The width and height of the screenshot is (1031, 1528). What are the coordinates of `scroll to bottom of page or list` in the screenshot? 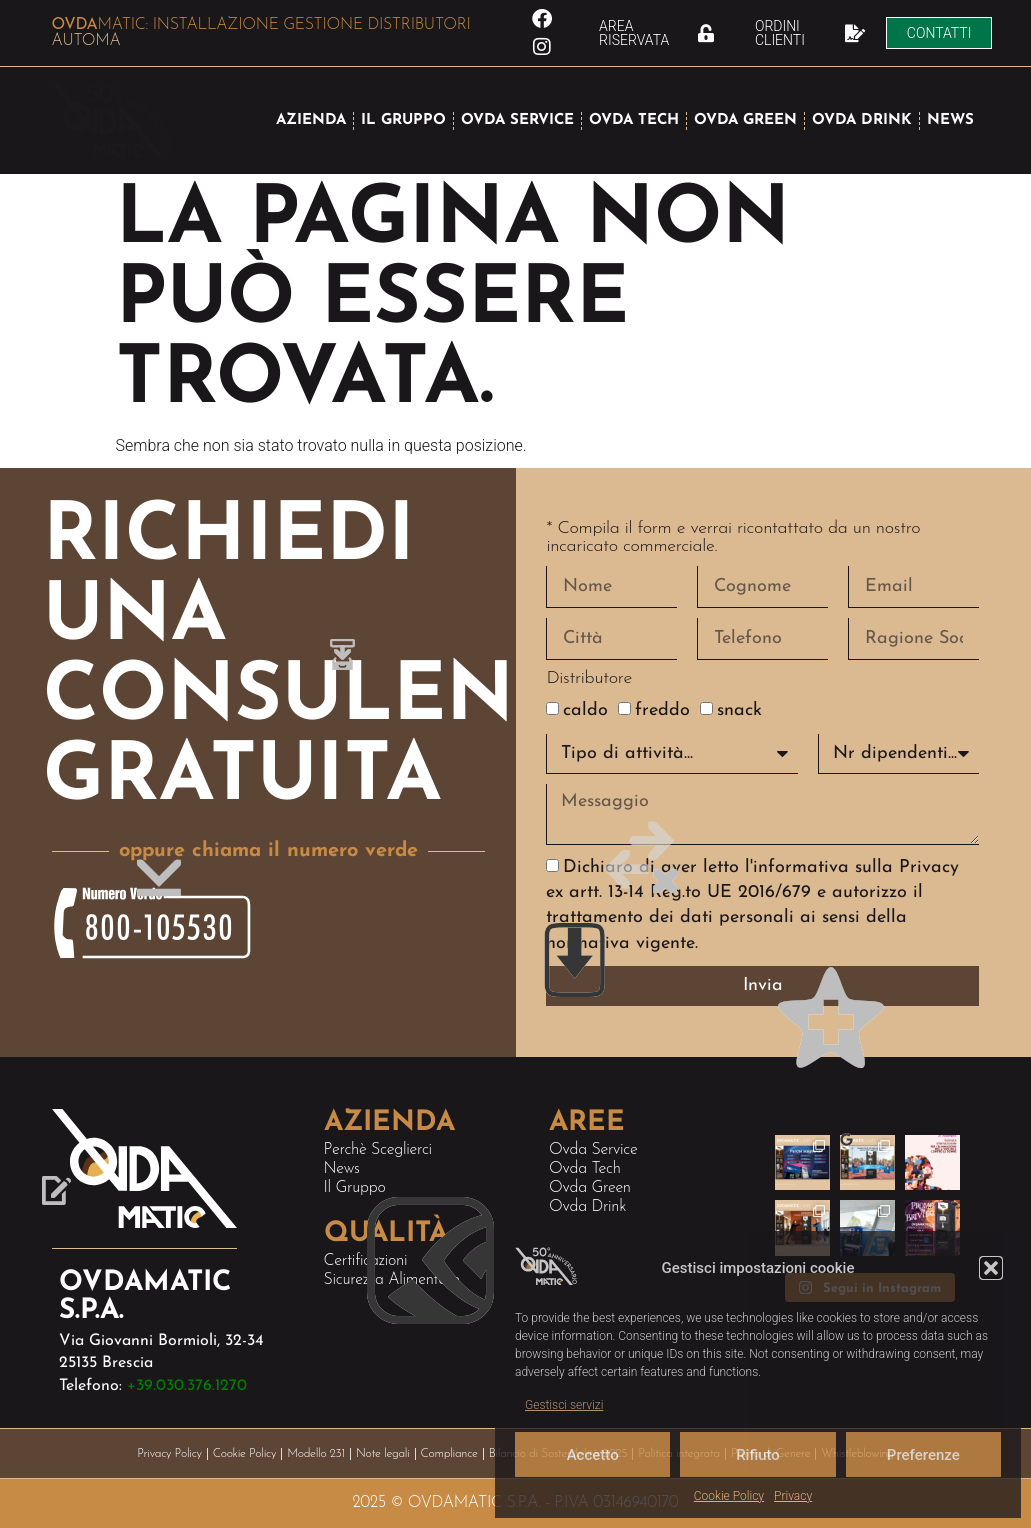 It's located at (159, 878).